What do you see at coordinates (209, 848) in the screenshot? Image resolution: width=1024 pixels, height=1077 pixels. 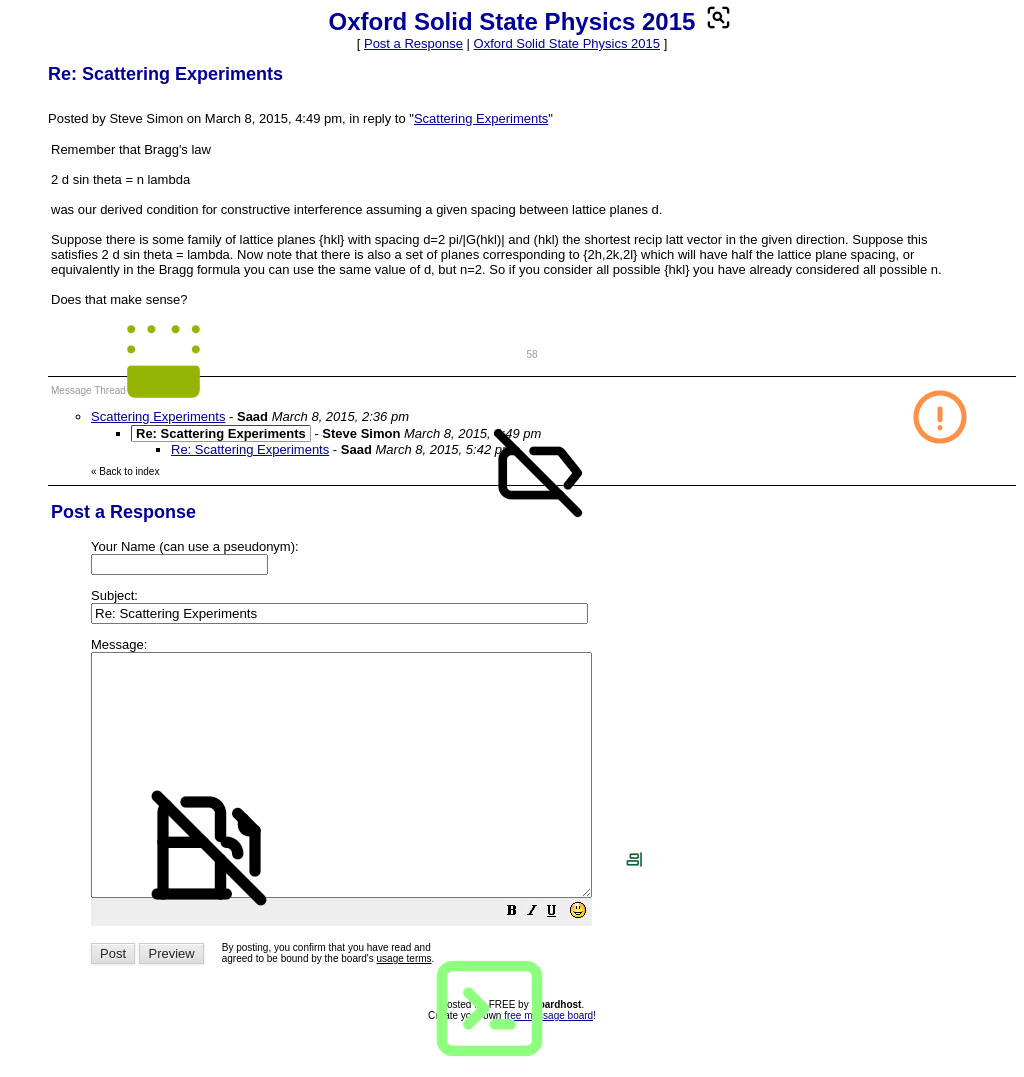 I see `gas station unavailable or closed` at bounding box center [209, 848].